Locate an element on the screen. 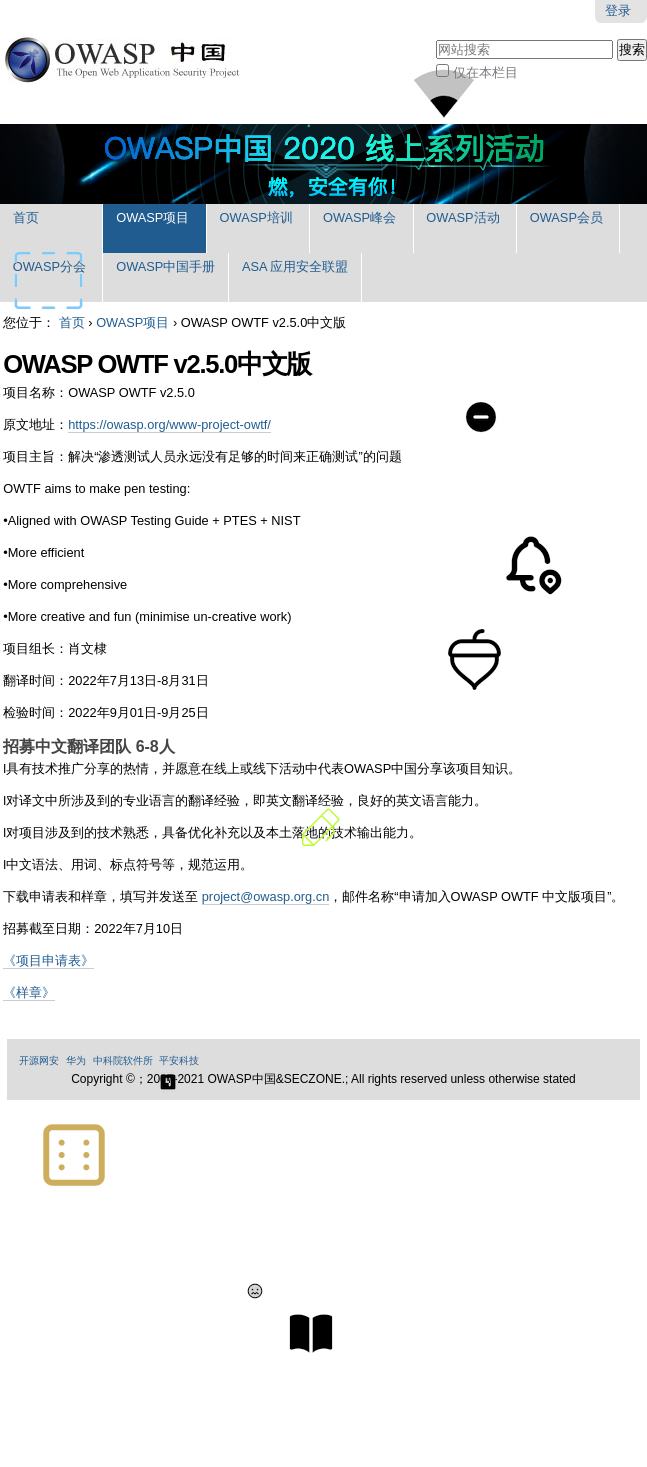 This screenshot has width=647, height=1467. select filter or preset number 4 is located at coordinates (168, 1082).